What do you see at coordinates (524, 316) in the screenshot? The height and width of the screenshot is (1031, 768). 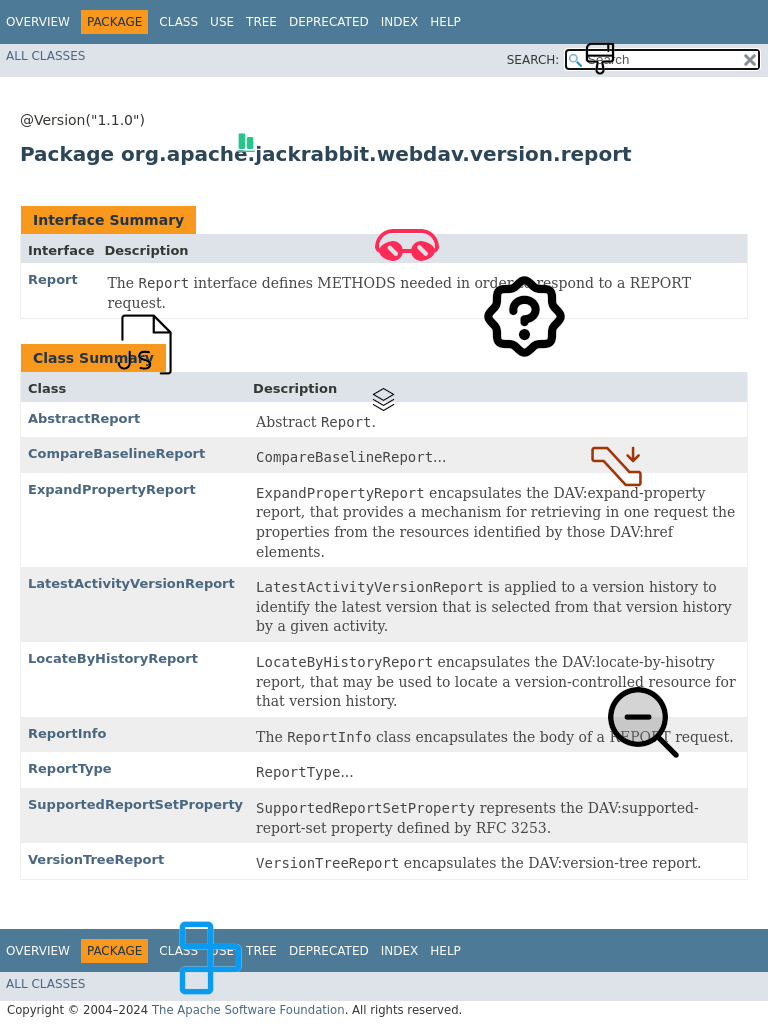 I see `access help or FAQ section` at bounding box center [524, 316].